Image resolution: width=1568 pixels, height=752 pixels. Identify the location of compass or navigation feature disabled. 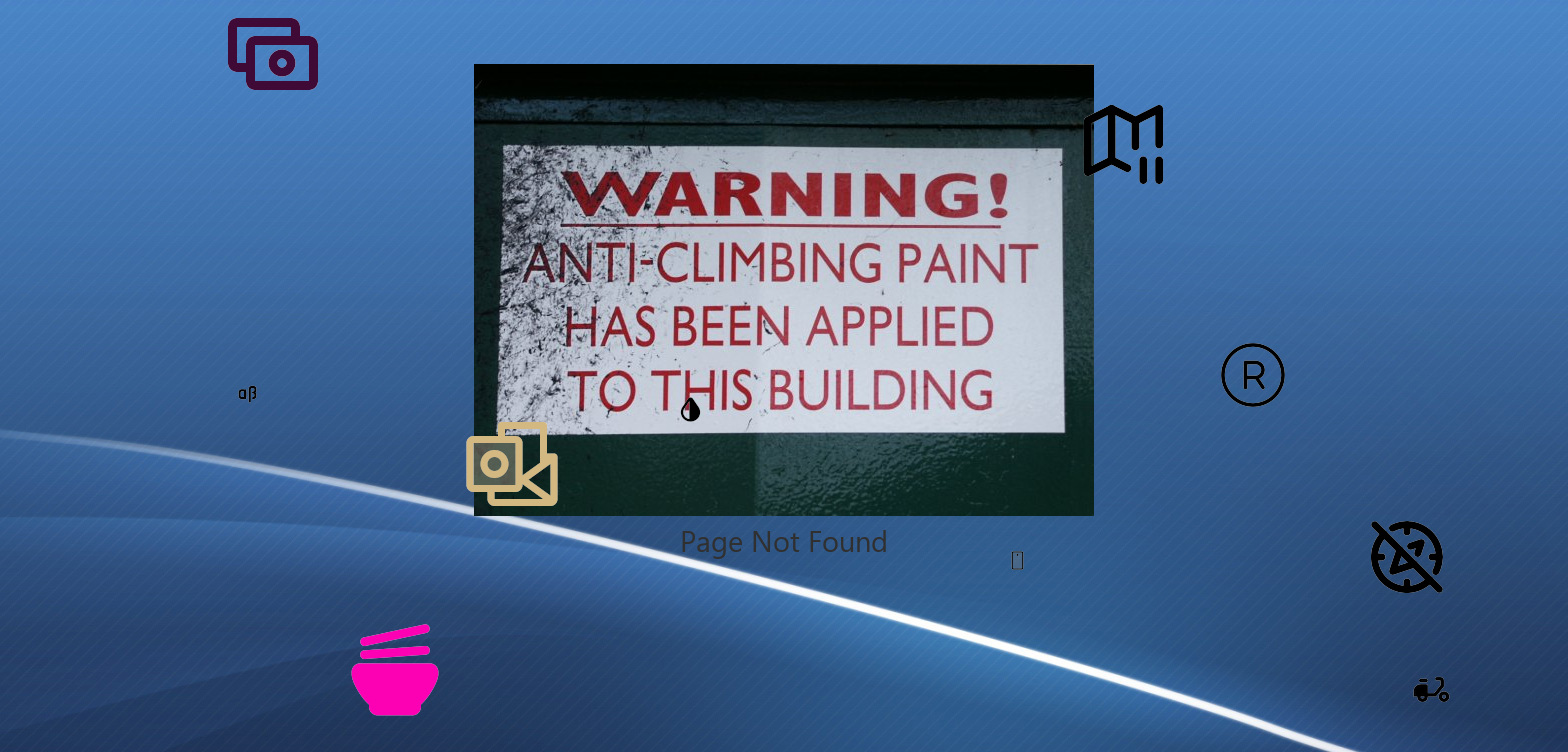
(1407, 557).